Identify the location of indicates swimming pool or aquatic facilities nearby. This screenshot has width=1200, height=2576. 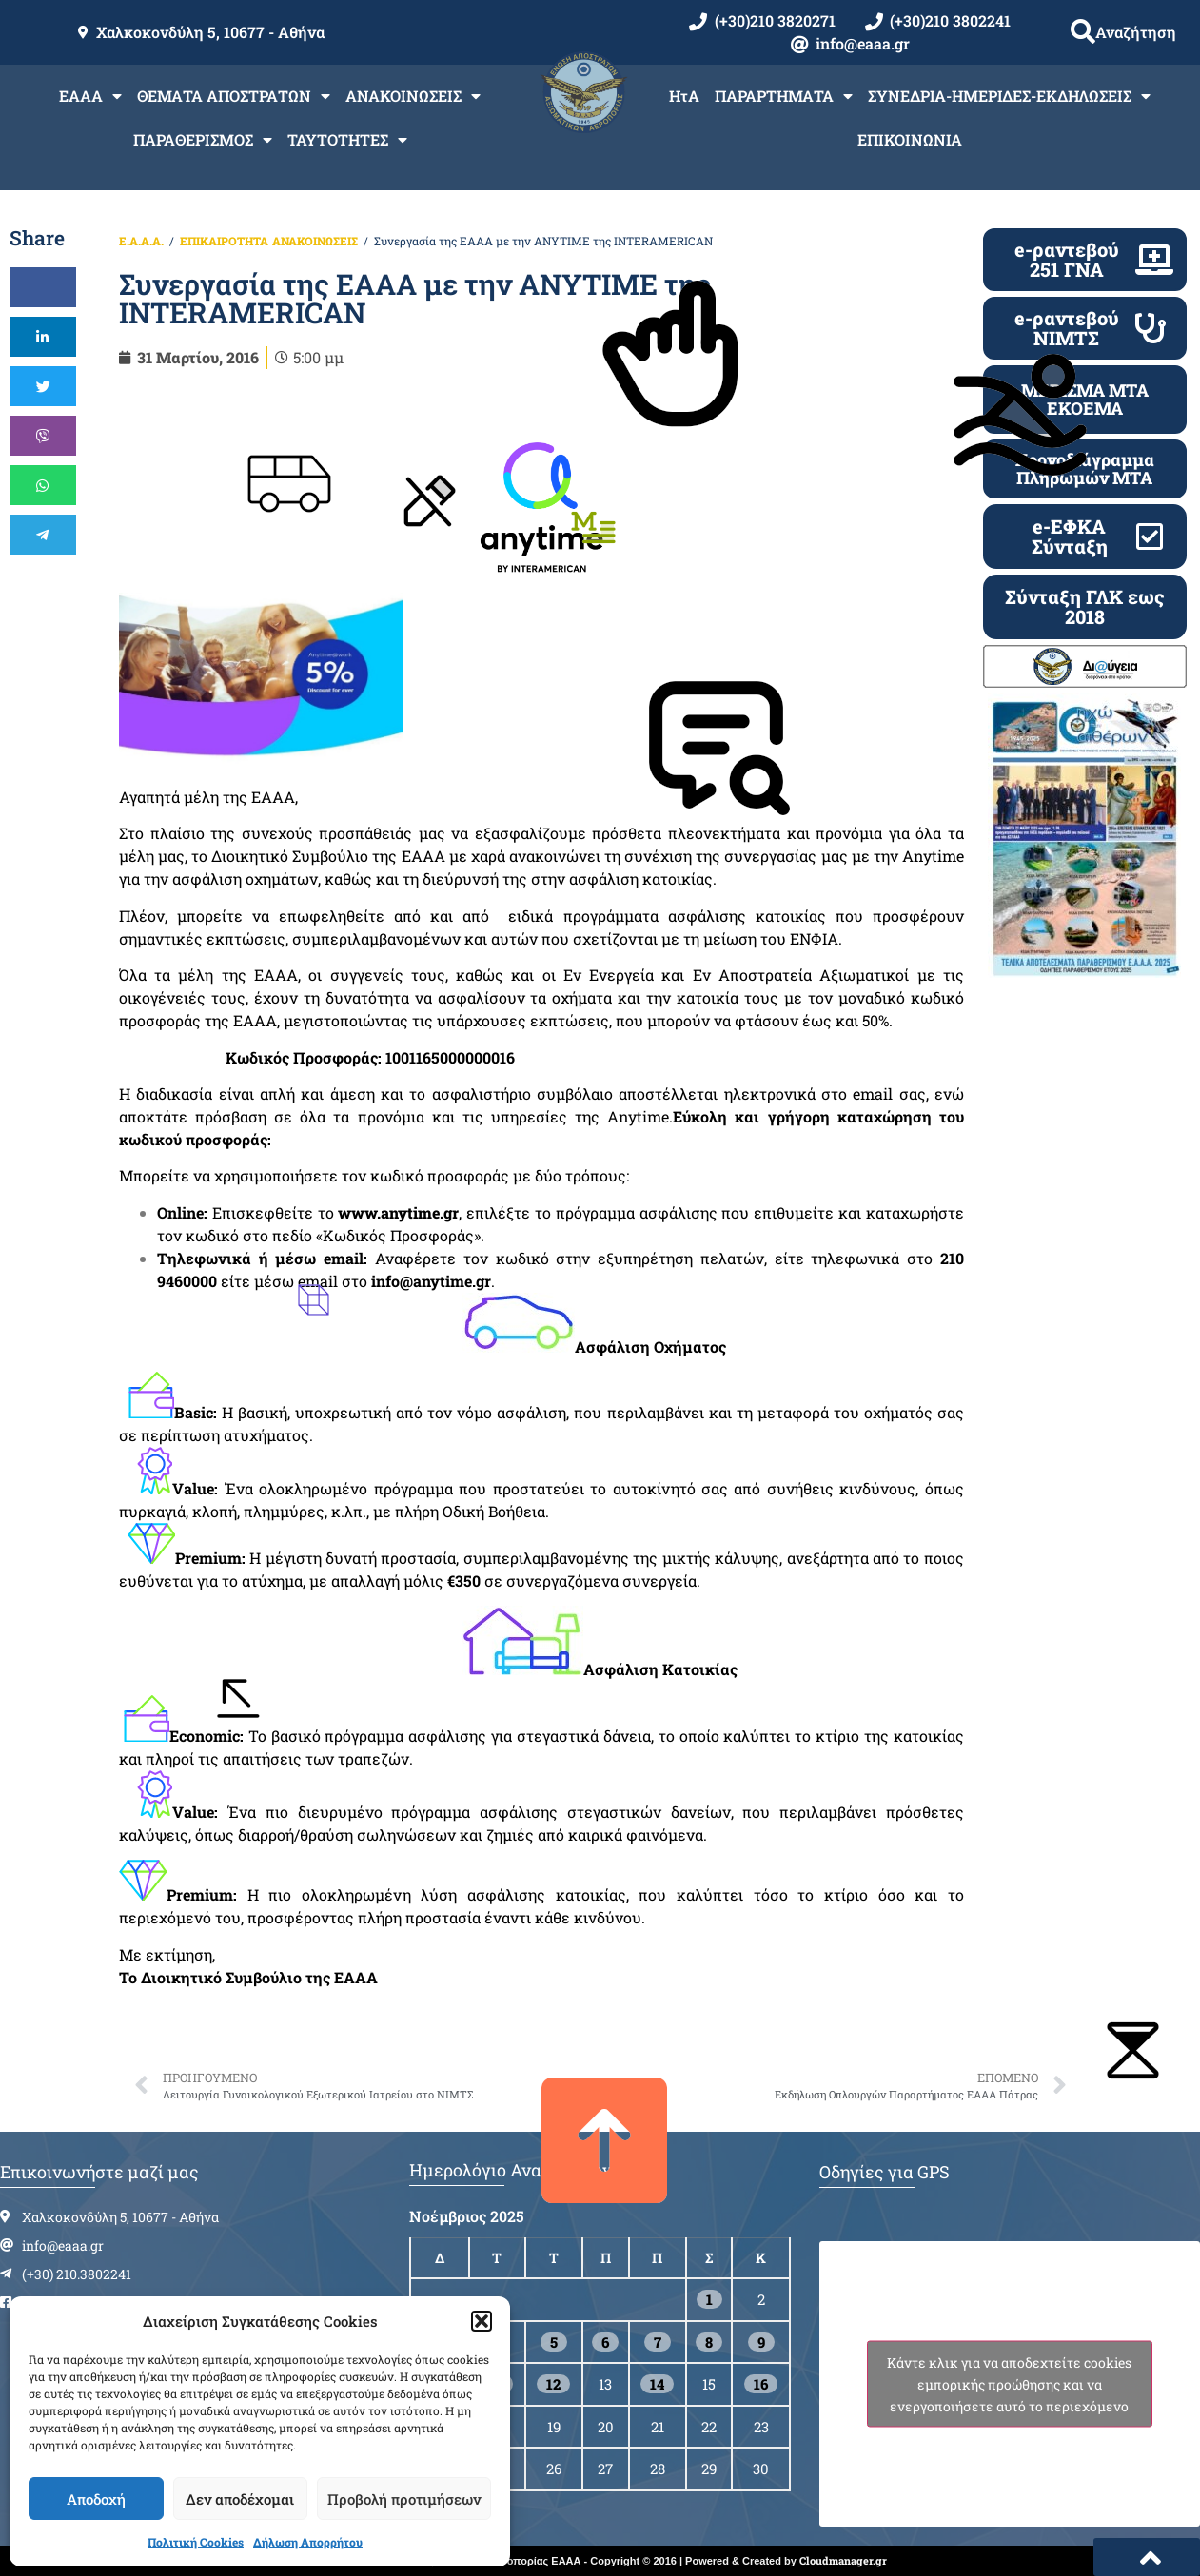
(1020, 415).